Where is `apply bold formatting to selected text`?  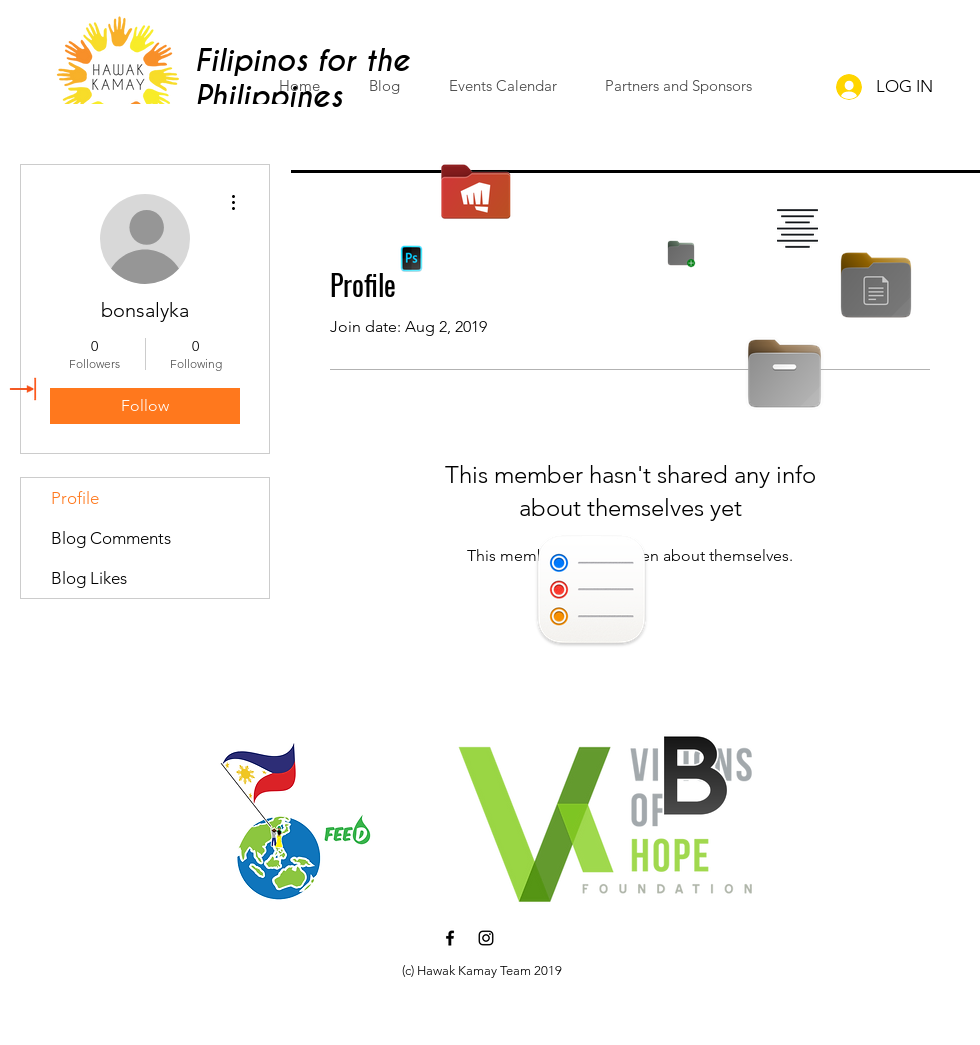 apply bold formatting to selected text is located at coordinates (695, 775).